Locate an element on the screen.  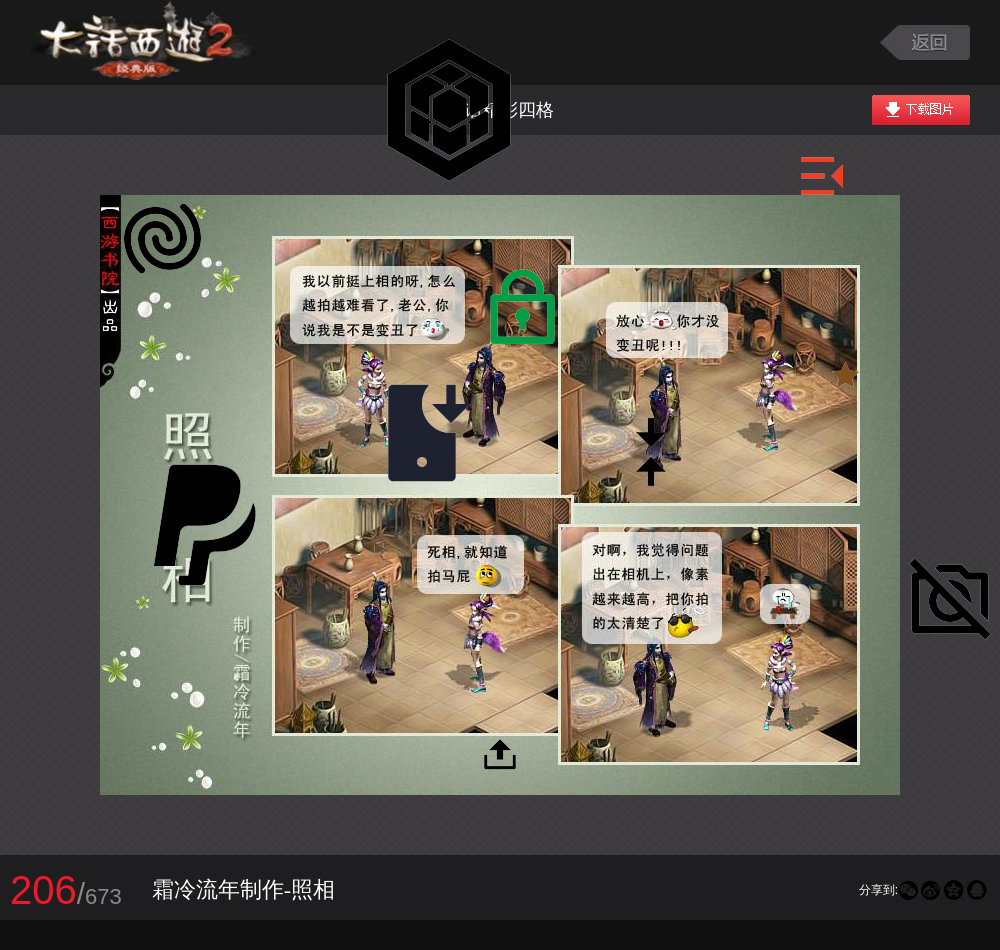
add to favorites is located at coordinates (845, 375).